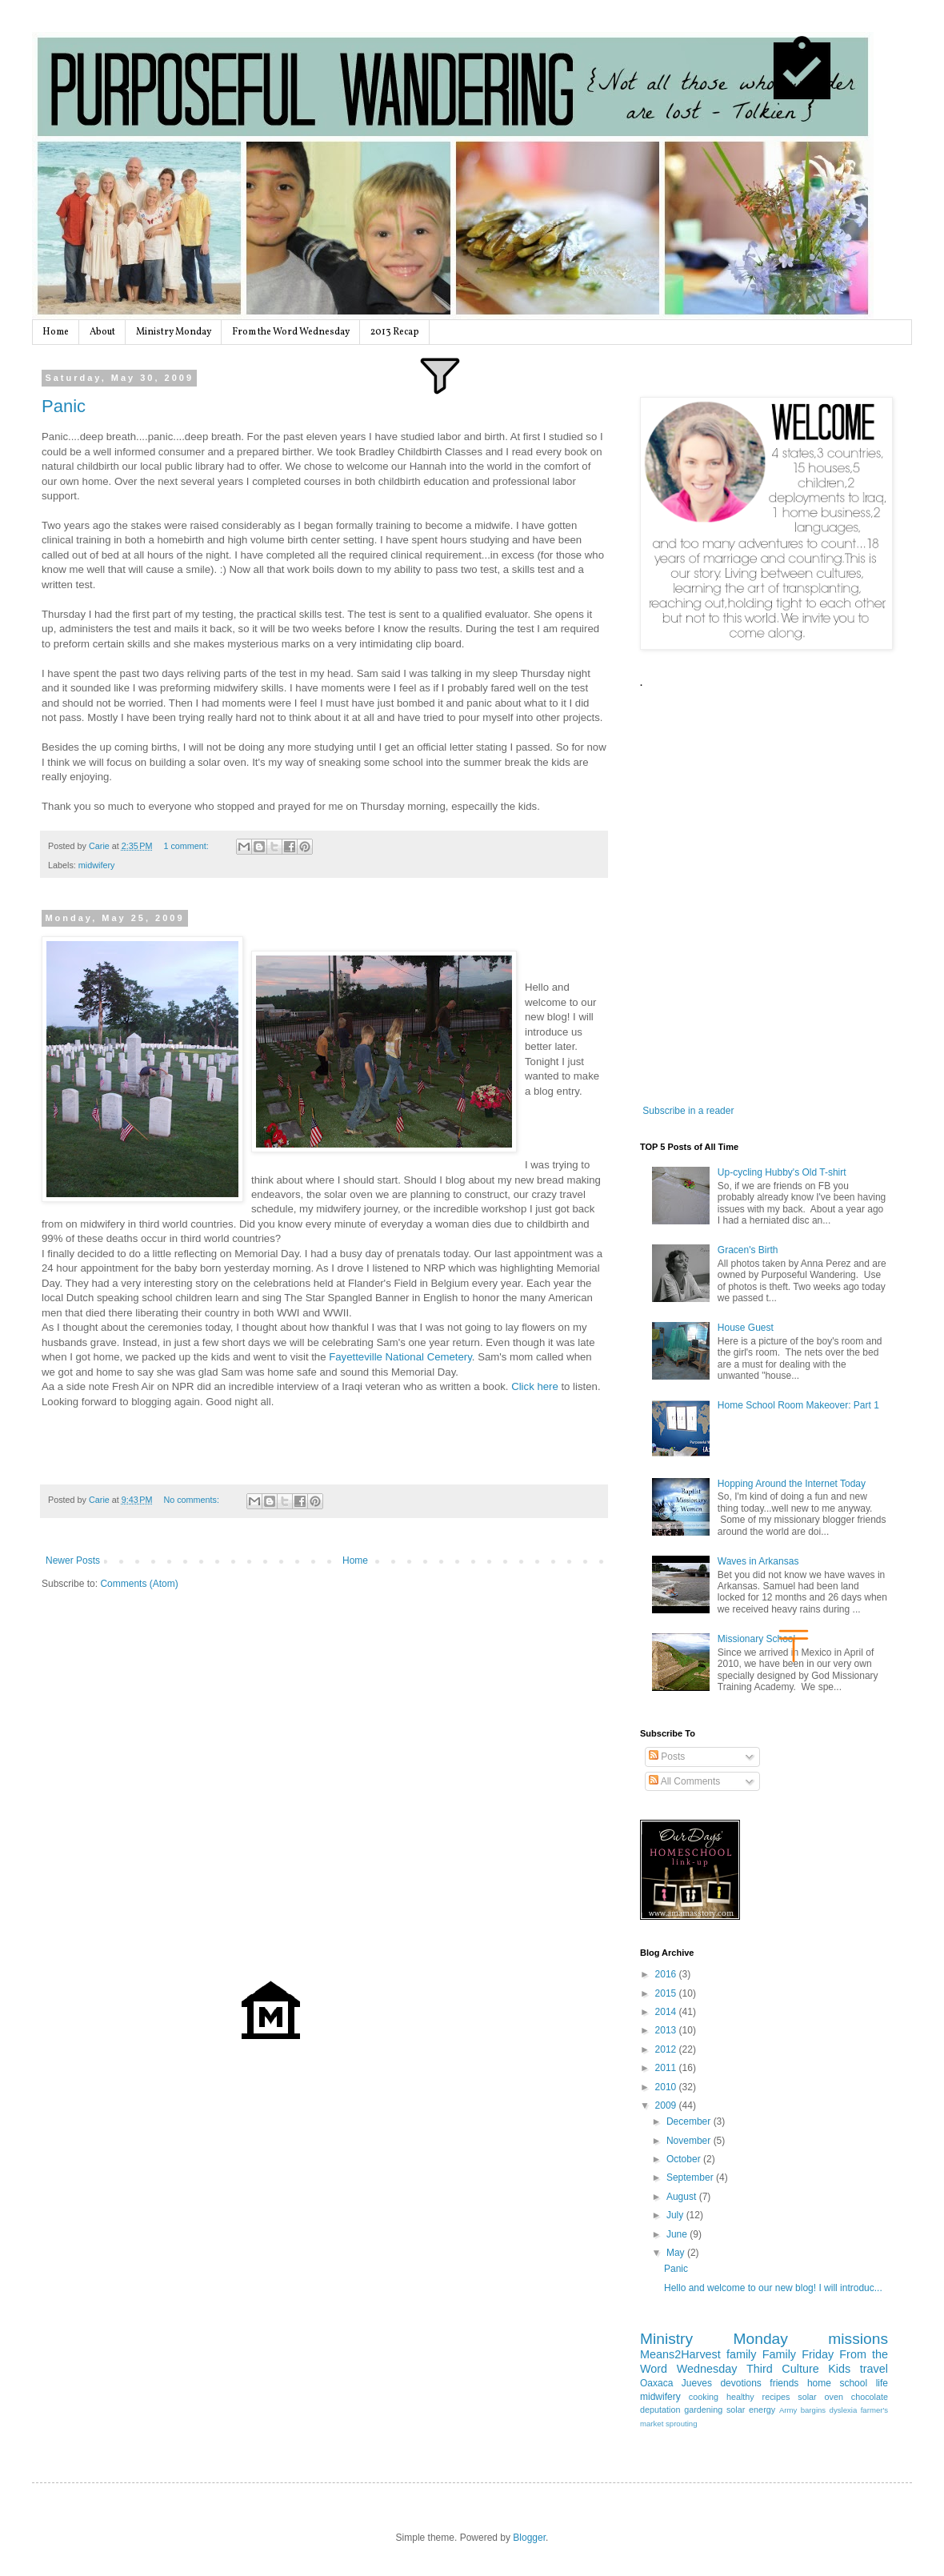  I want to click on mark task or assignment as complete, so click(802, 70).